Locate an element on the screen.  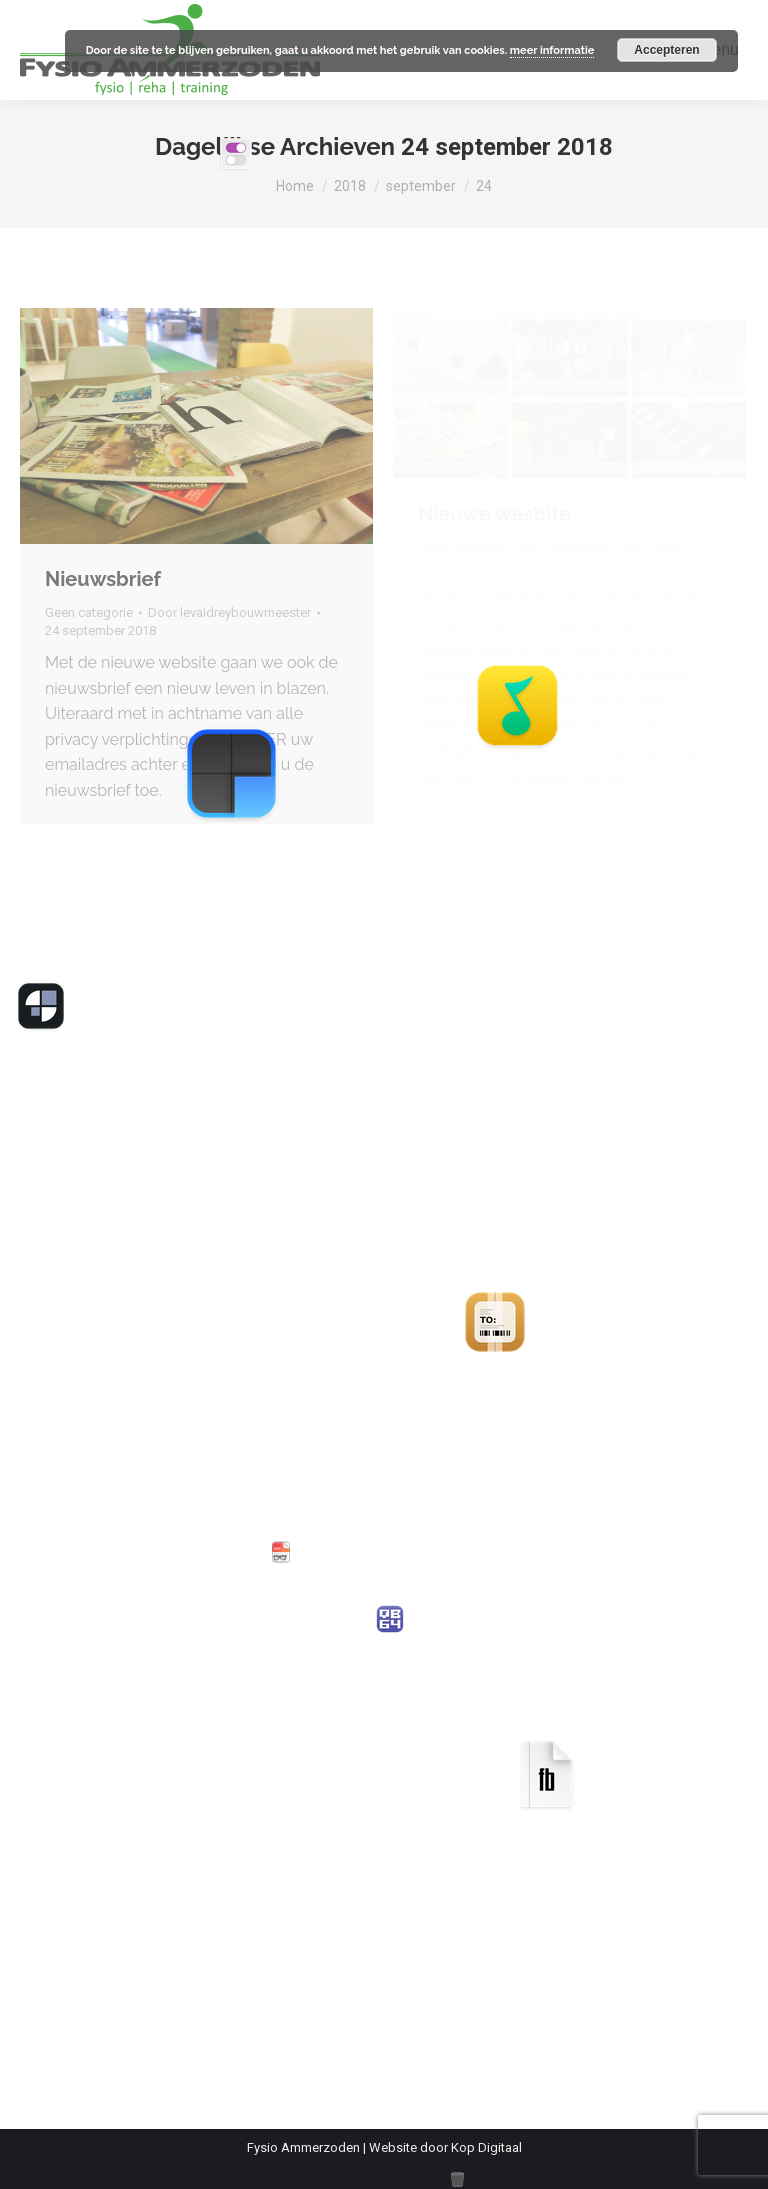
open shapez game app is located at coordinates (41, 1006).